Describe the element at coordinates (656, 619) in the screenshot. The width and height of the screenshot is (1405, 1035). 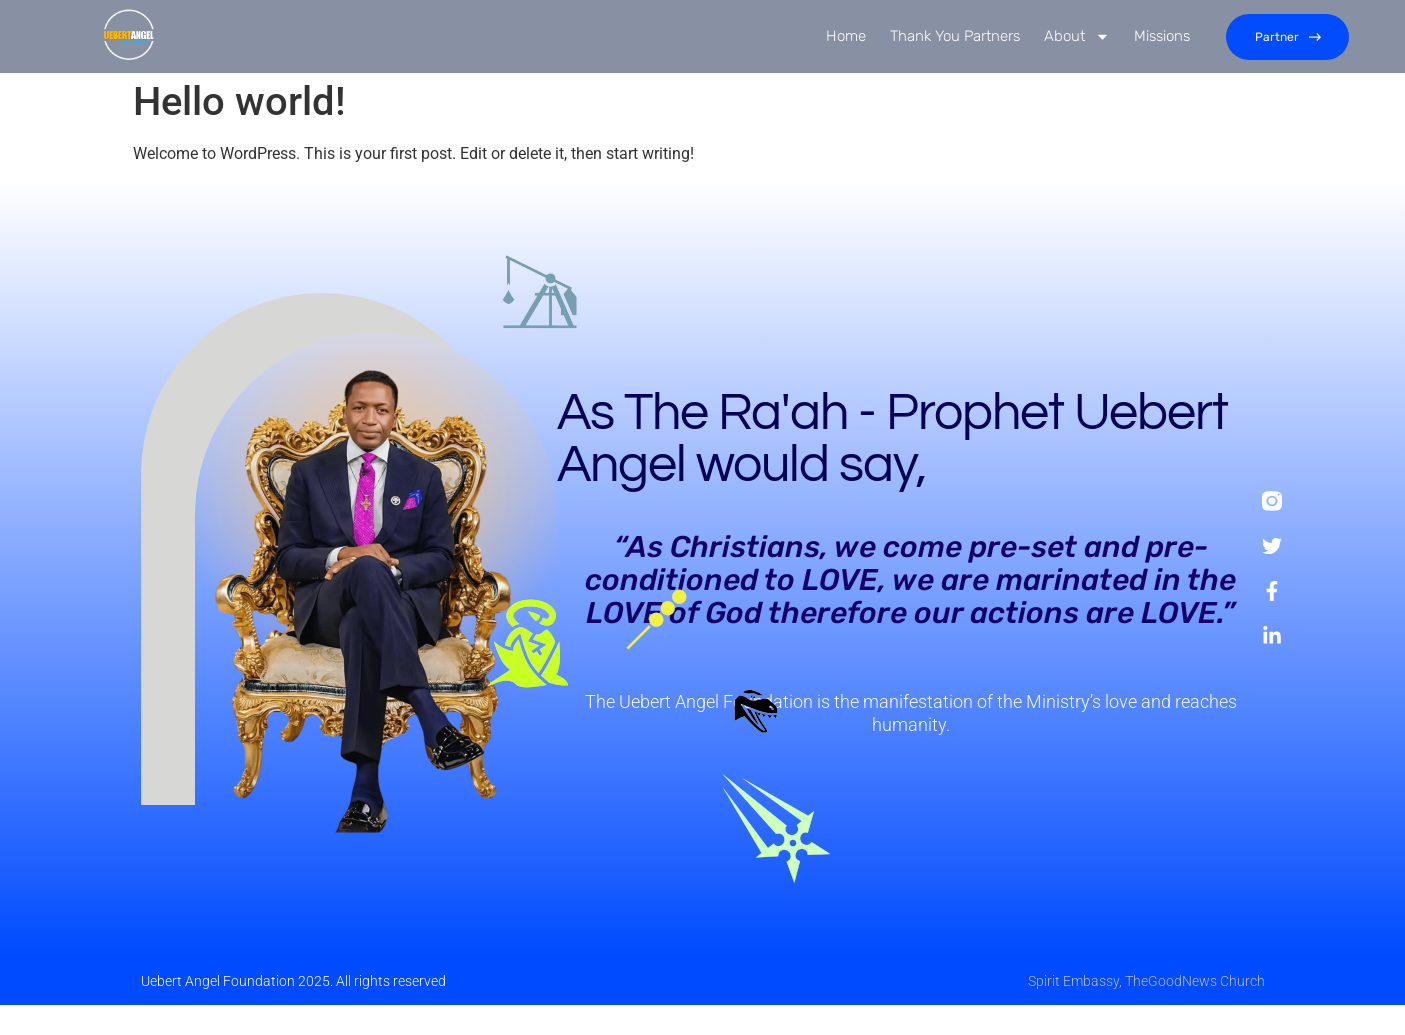
I see `Japanese dango food item in a restaurant or food delivery app` at that location.